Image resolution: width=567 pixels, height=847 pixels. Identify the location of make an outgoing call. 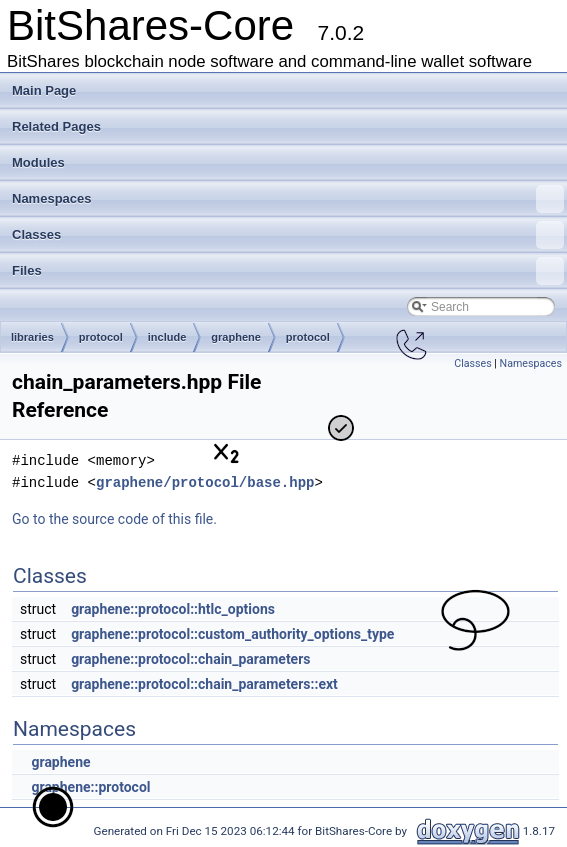
(412, 344).